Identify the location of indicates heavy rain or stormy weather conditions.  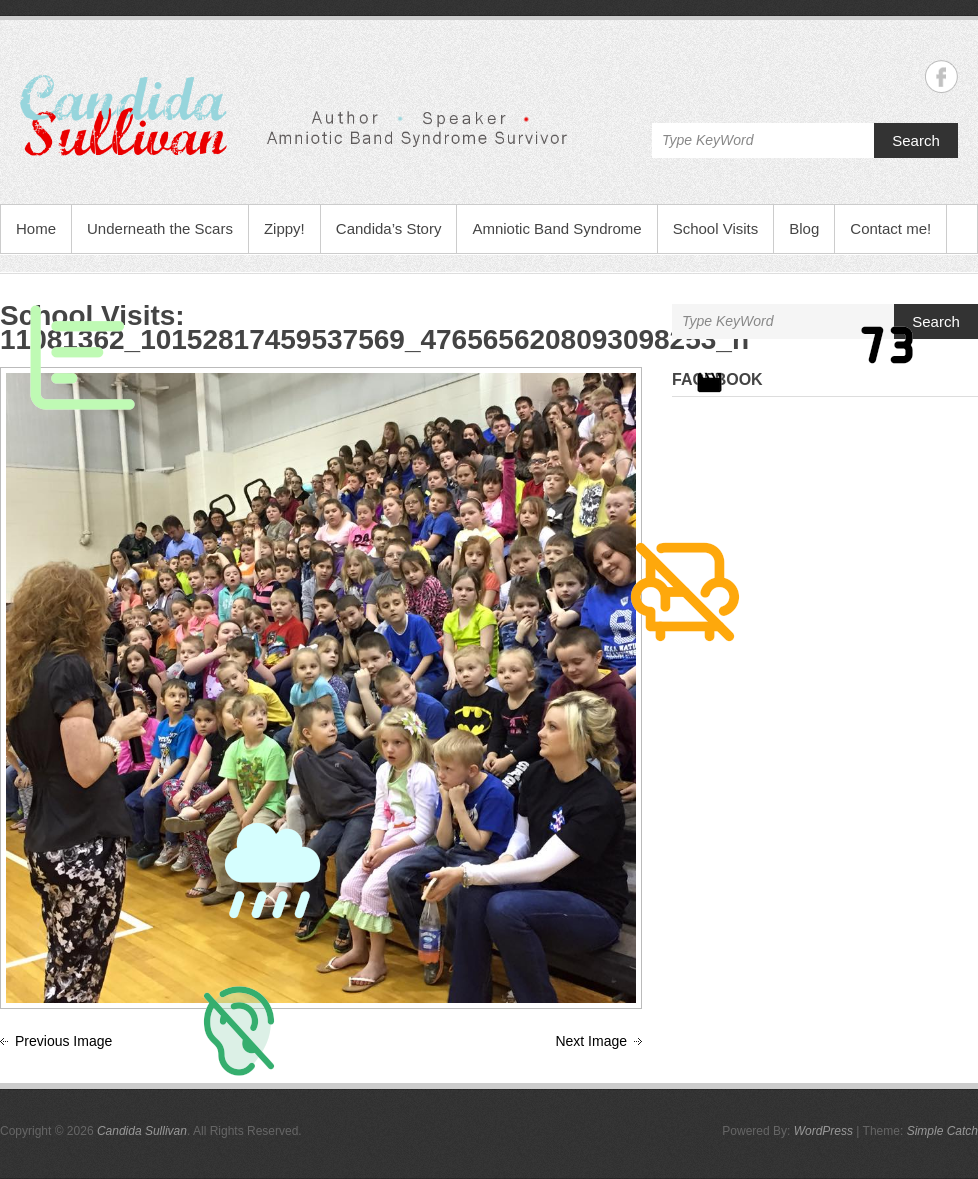
(272, 870).